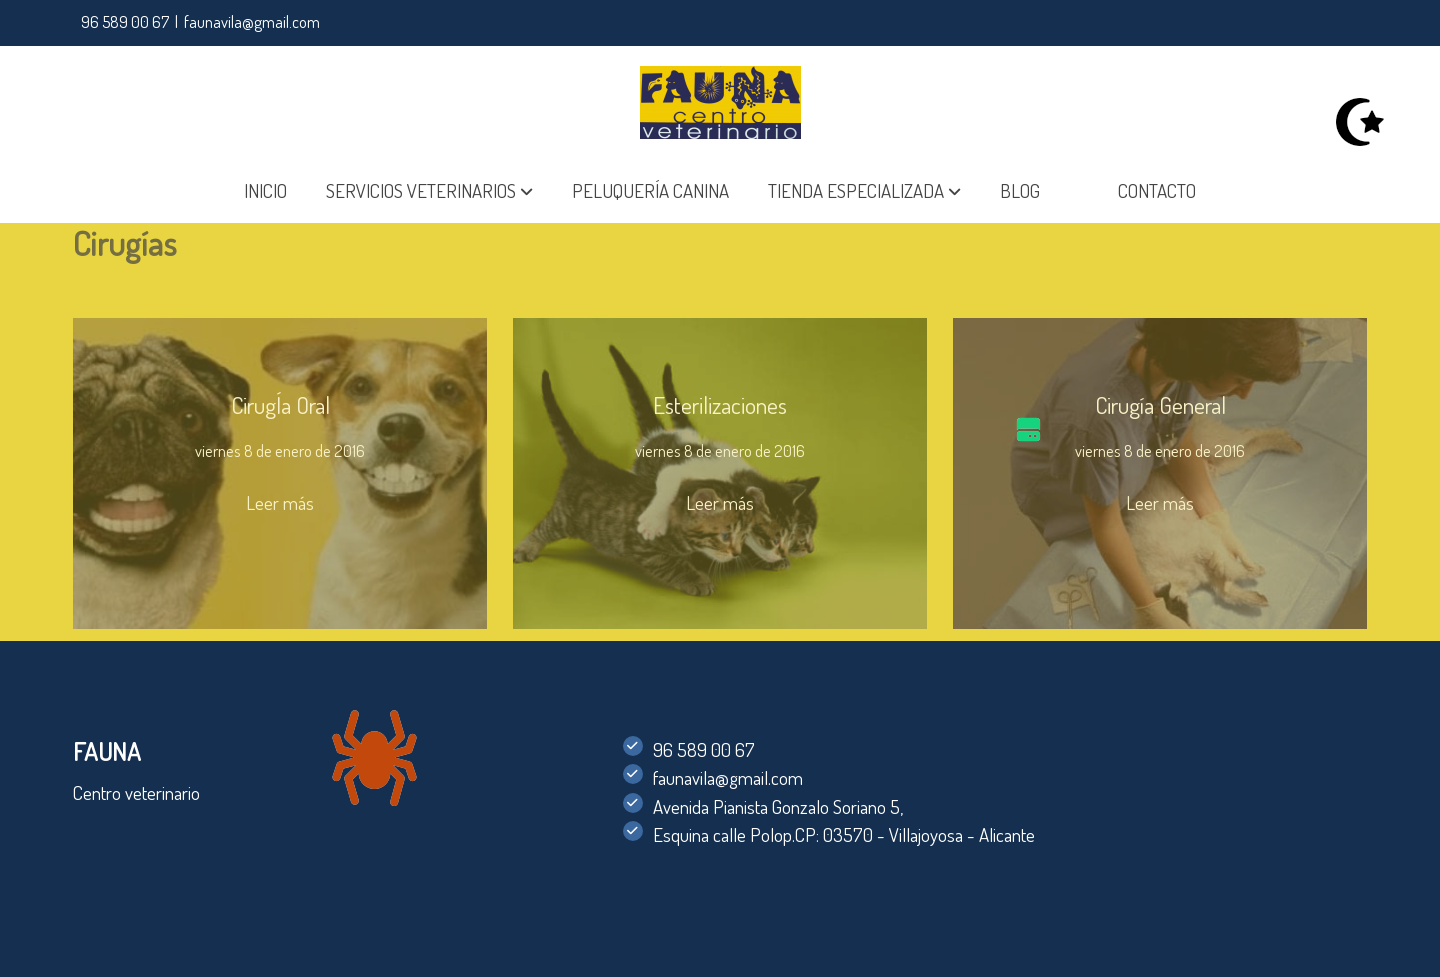 This screenshot has width=1440, height=977. What do you see at coordinates (374, 757) in the screenshot?
I see `indicates bug or error in the system` at bounding box center [374, 757].